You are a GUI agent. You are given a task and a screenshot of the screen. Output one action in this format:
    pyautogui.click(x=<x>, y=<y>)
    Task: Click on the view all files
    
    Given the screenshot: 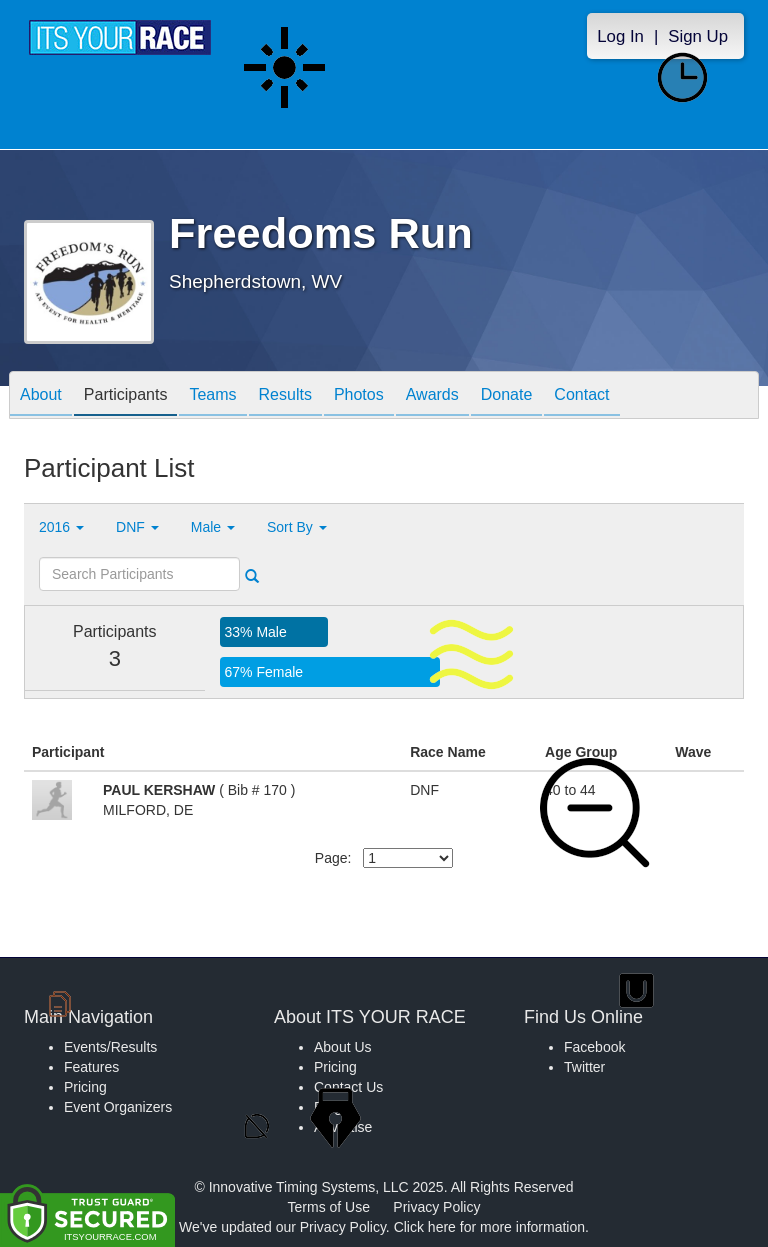 What is the action you would take?
    pyautogui.click(x=60, y=1004)
    